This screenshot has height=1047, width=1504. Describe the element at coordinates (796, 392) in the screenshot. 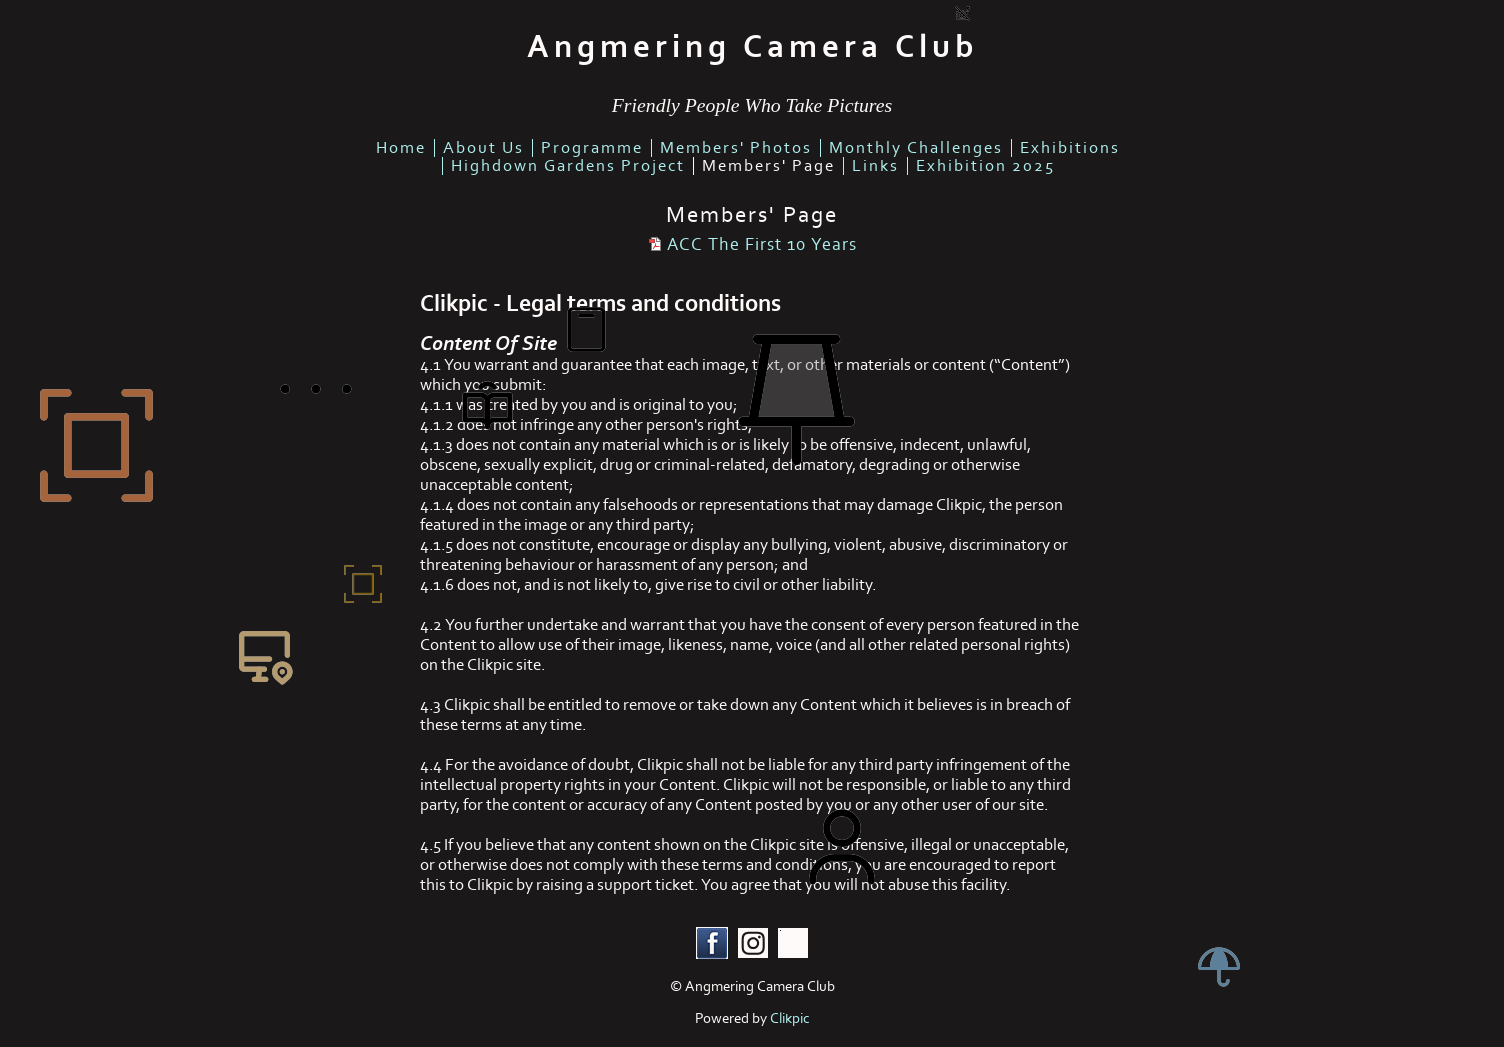

I see `pin an item to keep it visible` at that location.